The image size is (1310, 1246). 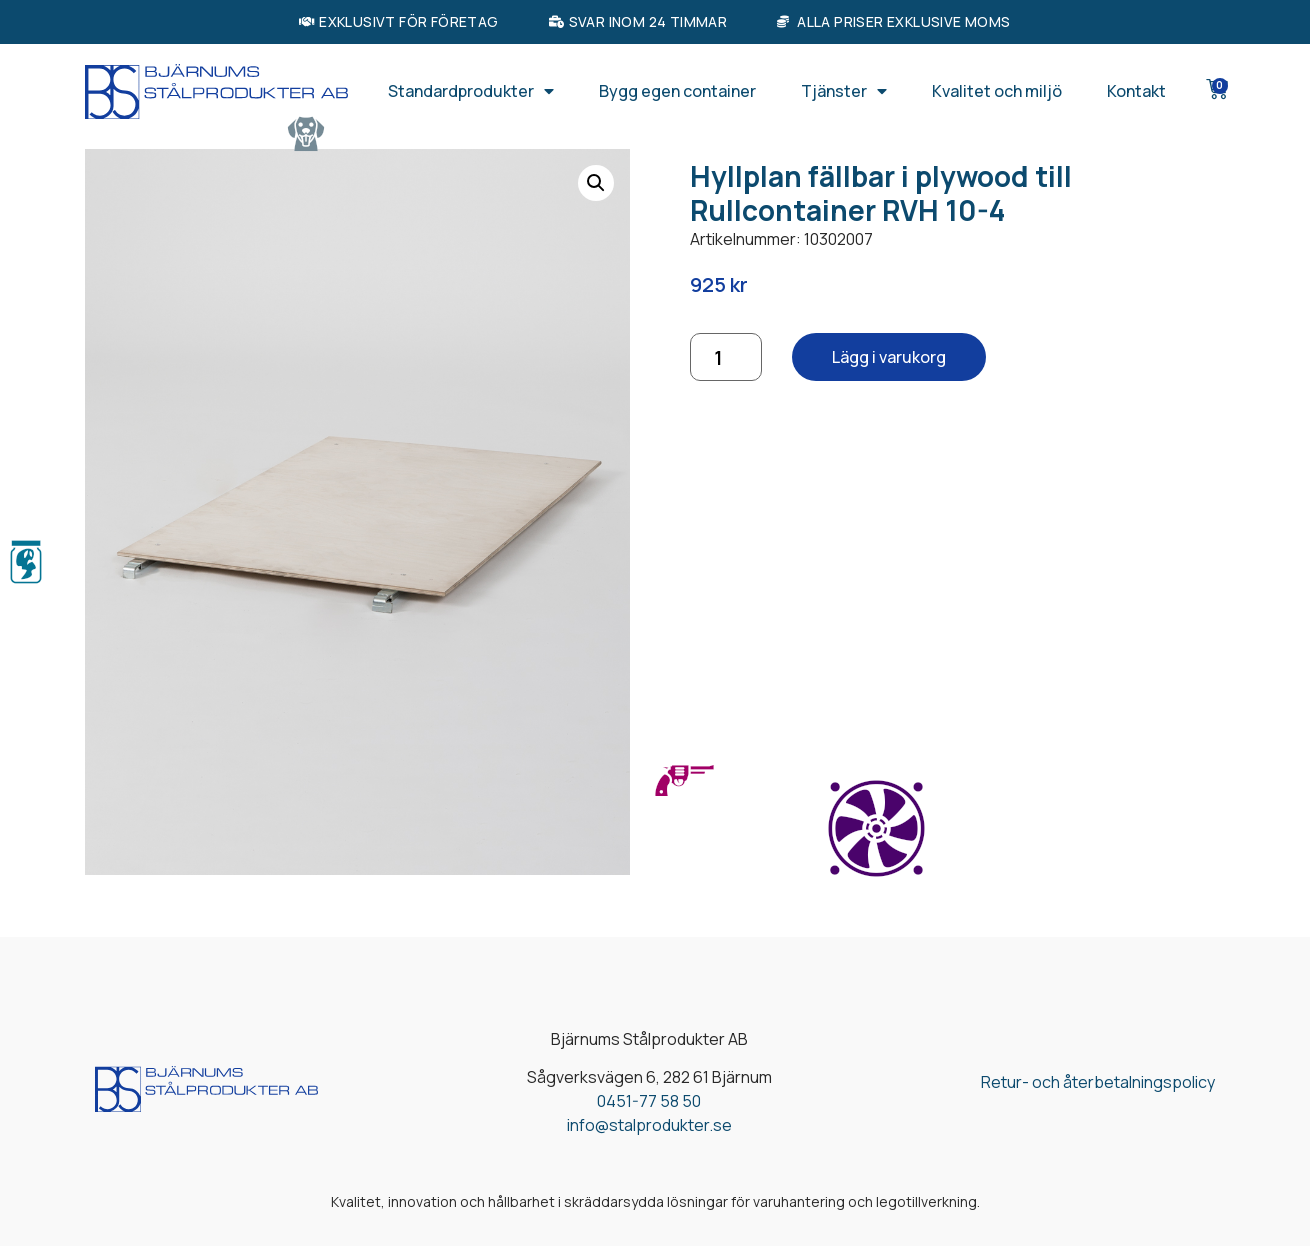 I want to click on view pet profile or pet-related features, so click(x=306, y=133).